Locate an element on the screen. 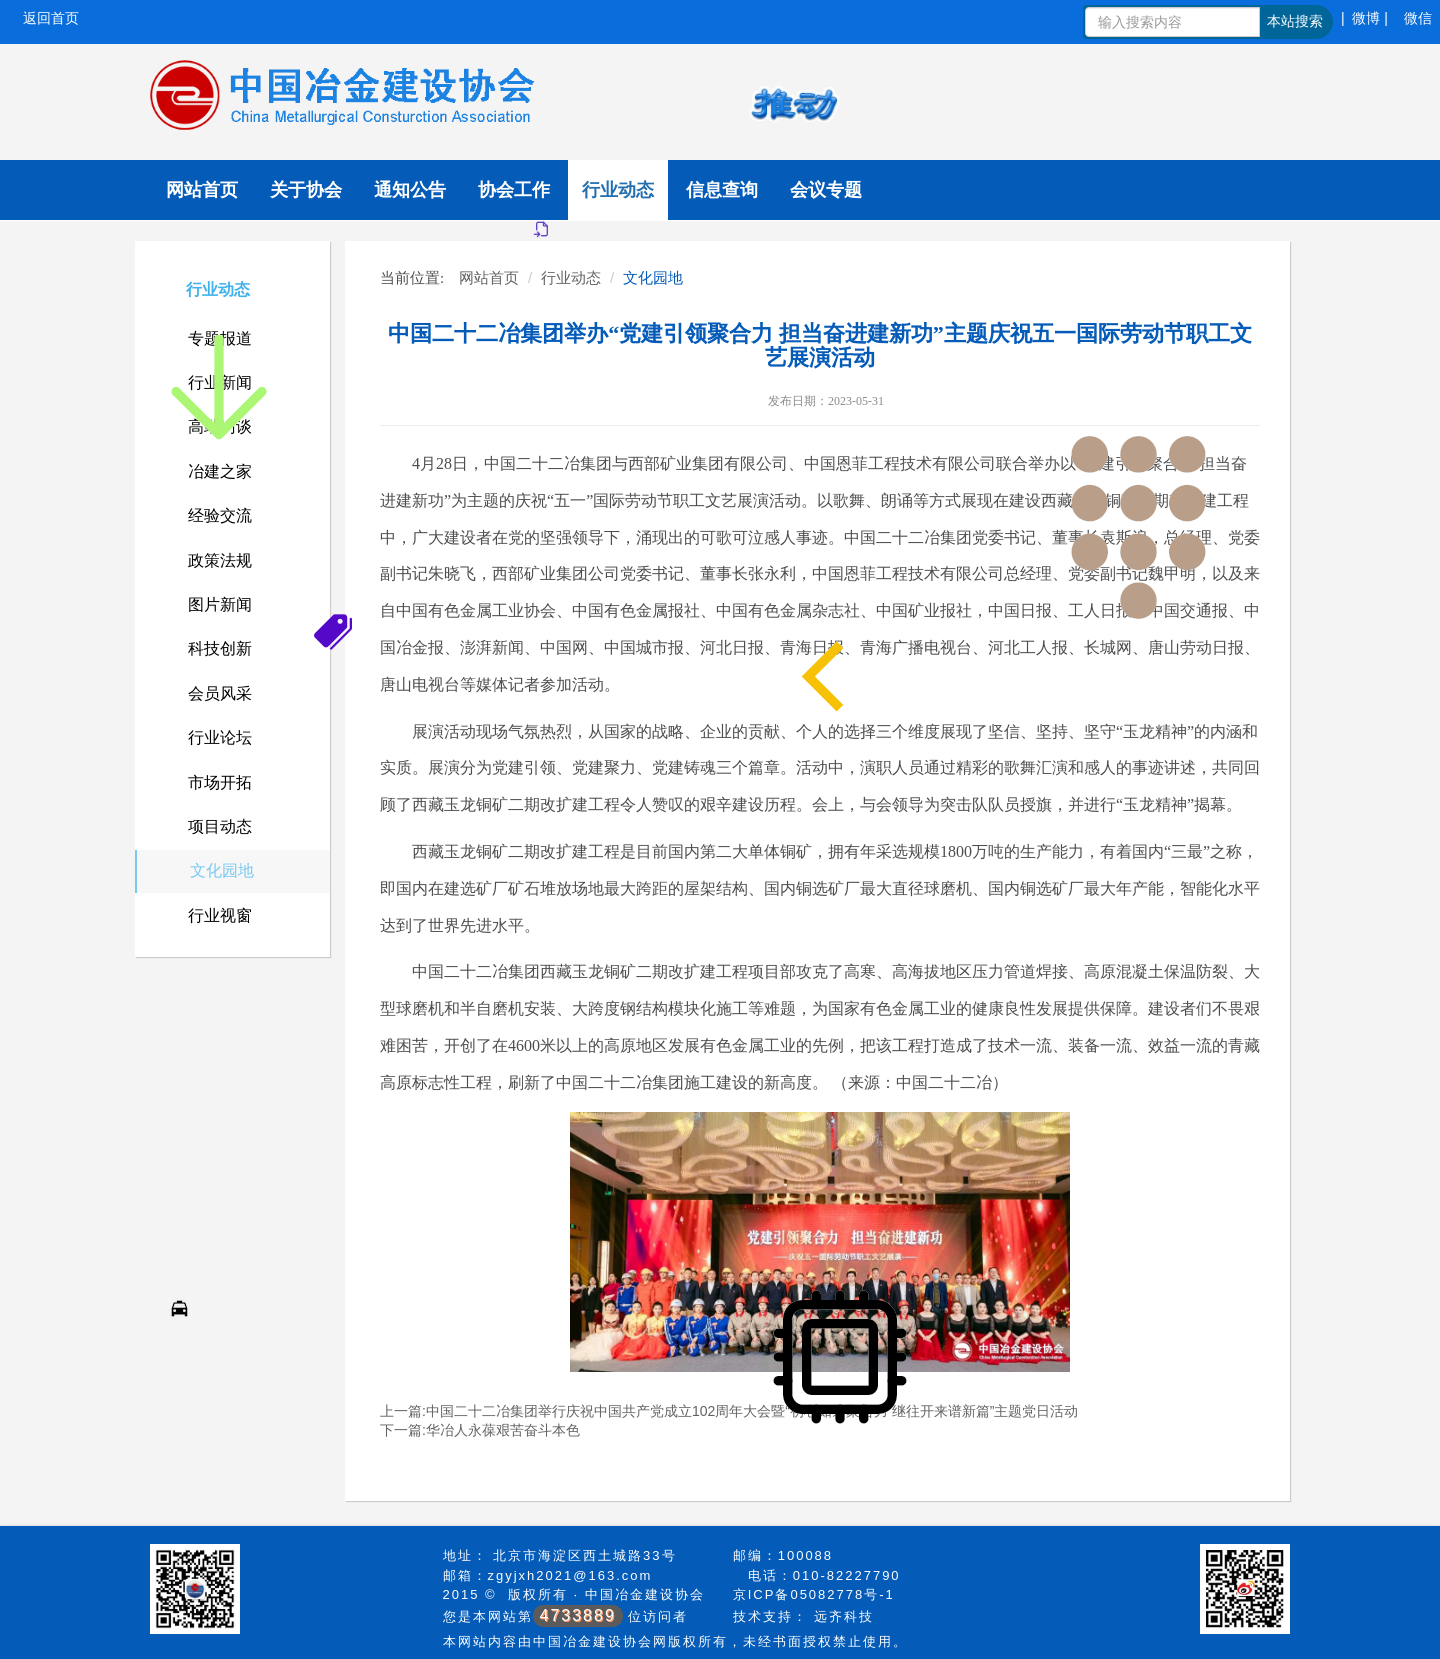 The width and height of the screenshot is (1440, 1659). view or manage tags is located at coordinates (333, 632).